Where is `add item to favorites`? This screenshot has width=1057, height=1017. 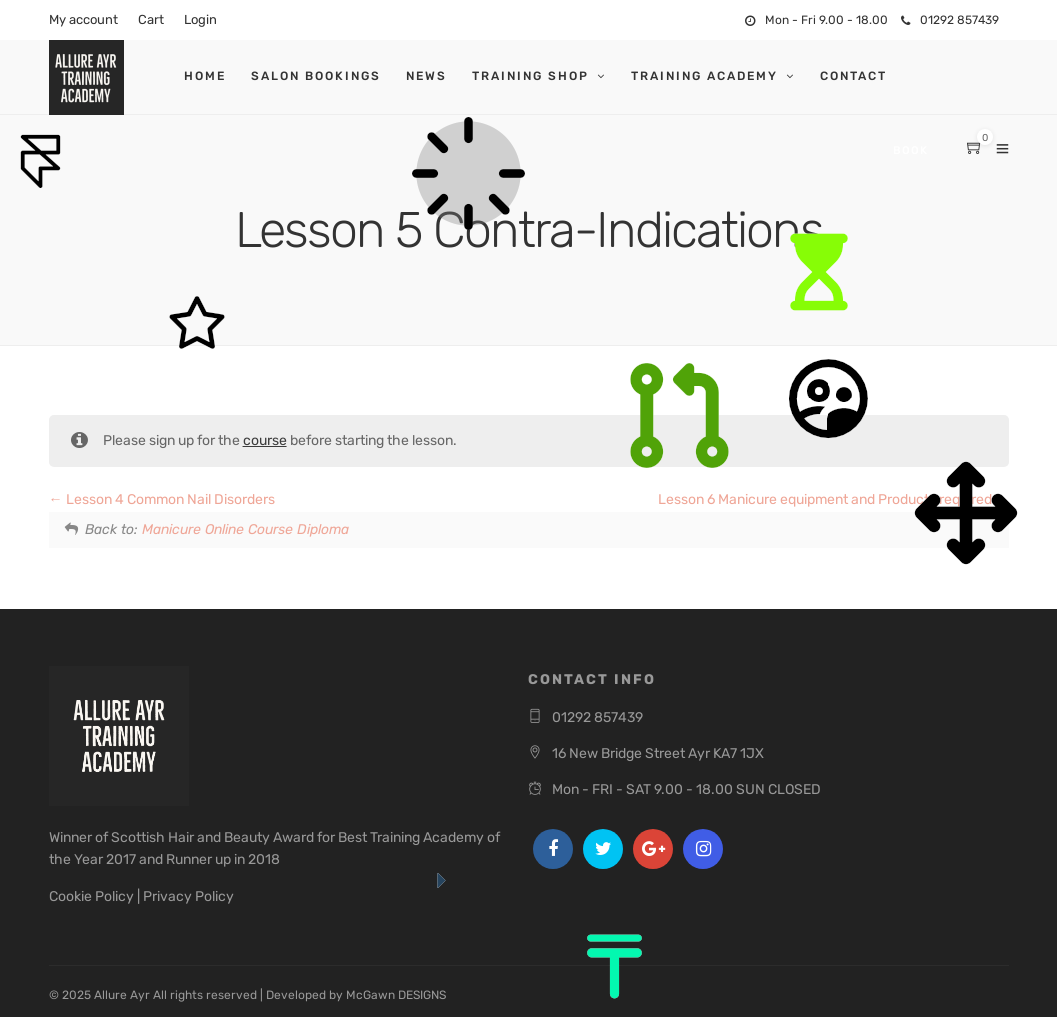
add item to favorites is located at coordinates (197, 325).